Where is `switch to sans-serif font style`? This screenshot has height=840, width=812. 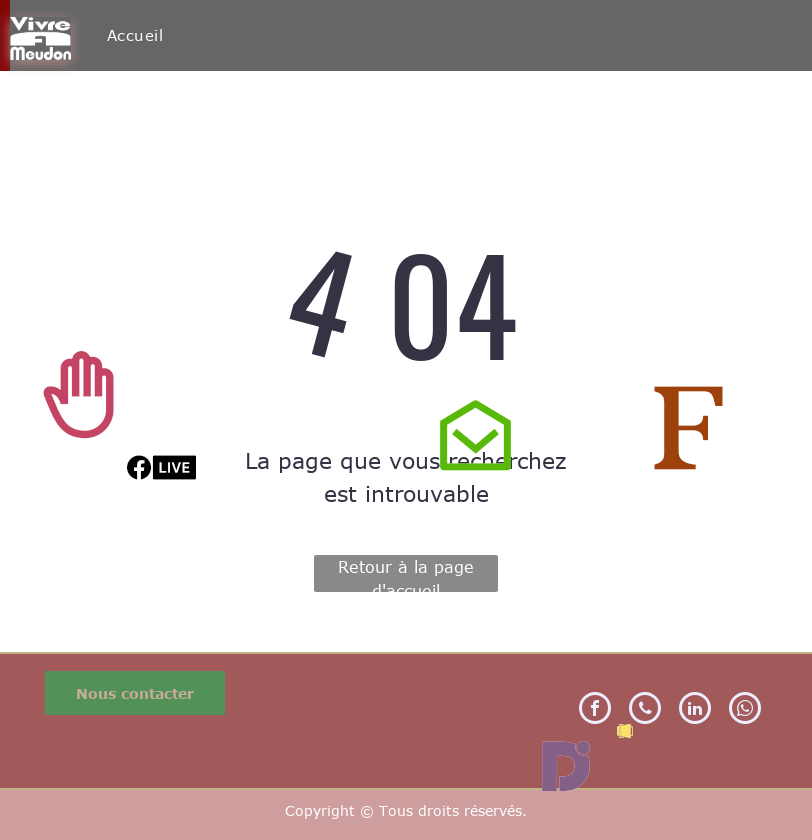 switch to sans-serif font style is located at coordinates (688, 425).